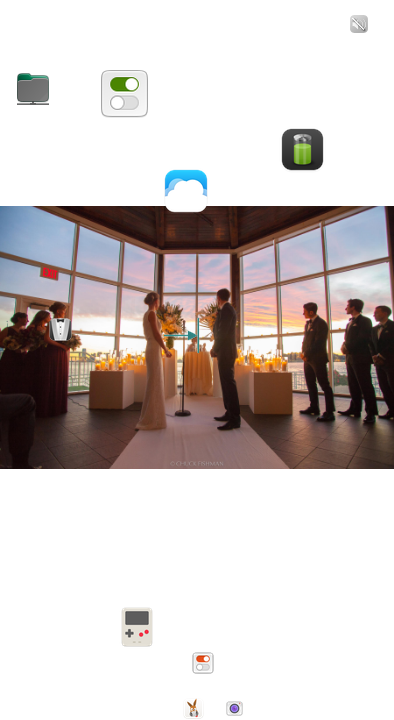  What do you see at coordinates (137, 627) in the screenshot?
I see `open the game store or gaming app` at bounding box center [137, 627].